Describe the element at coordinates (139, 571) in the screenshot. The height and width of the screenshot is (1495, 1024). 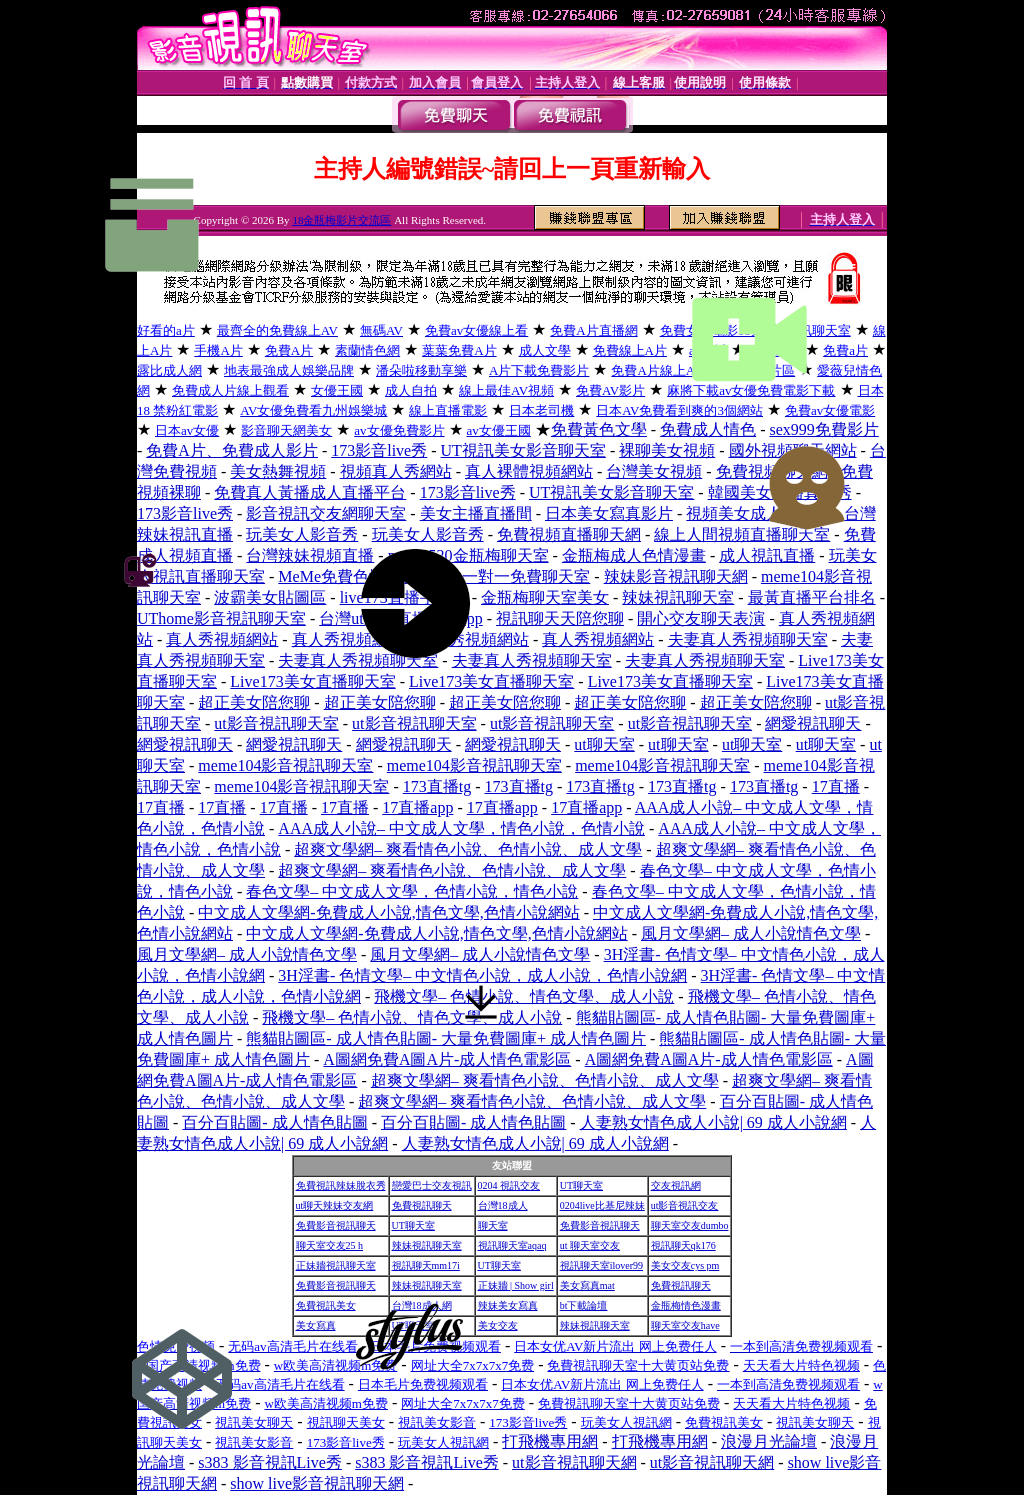
I see `indicates wifi availability on subway or transit` at that location.